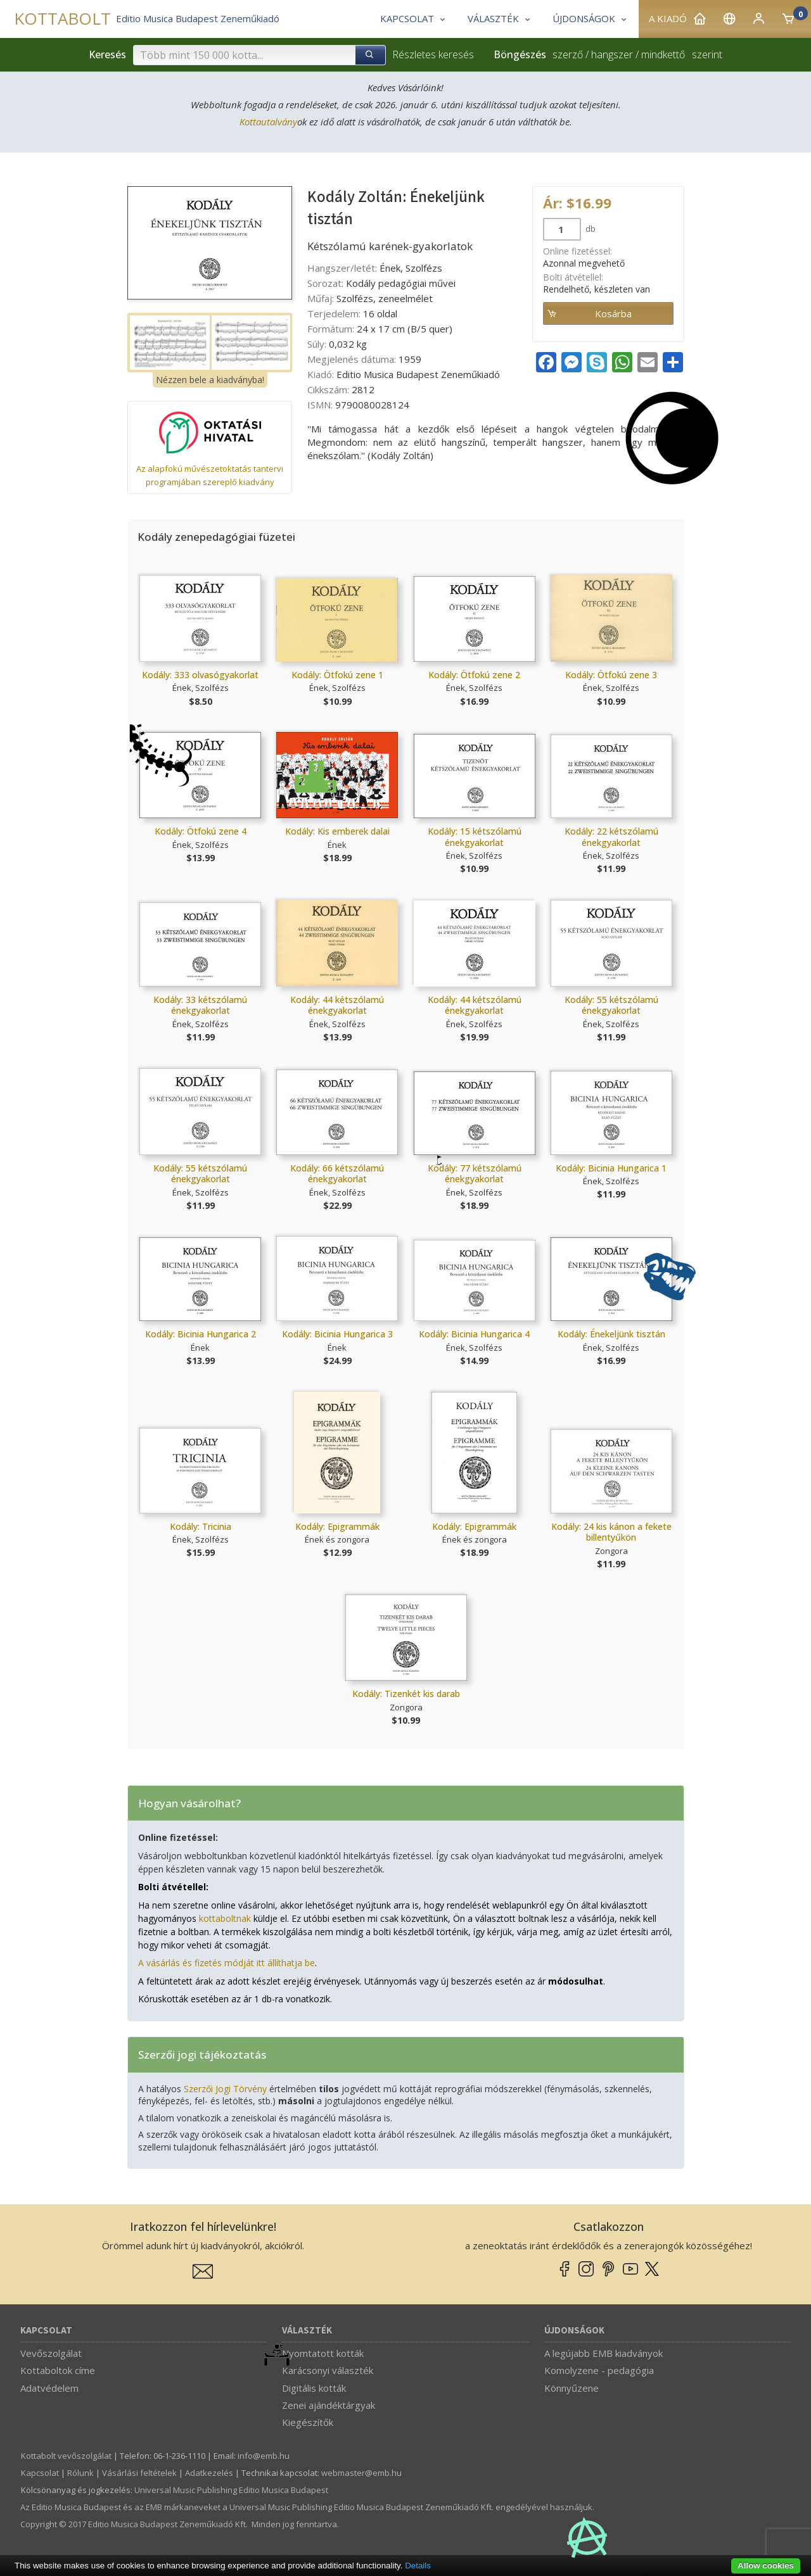 This screenshot has width=811, height=2576. I want to click on toggle dark mode or night theme, so click(672, 438).